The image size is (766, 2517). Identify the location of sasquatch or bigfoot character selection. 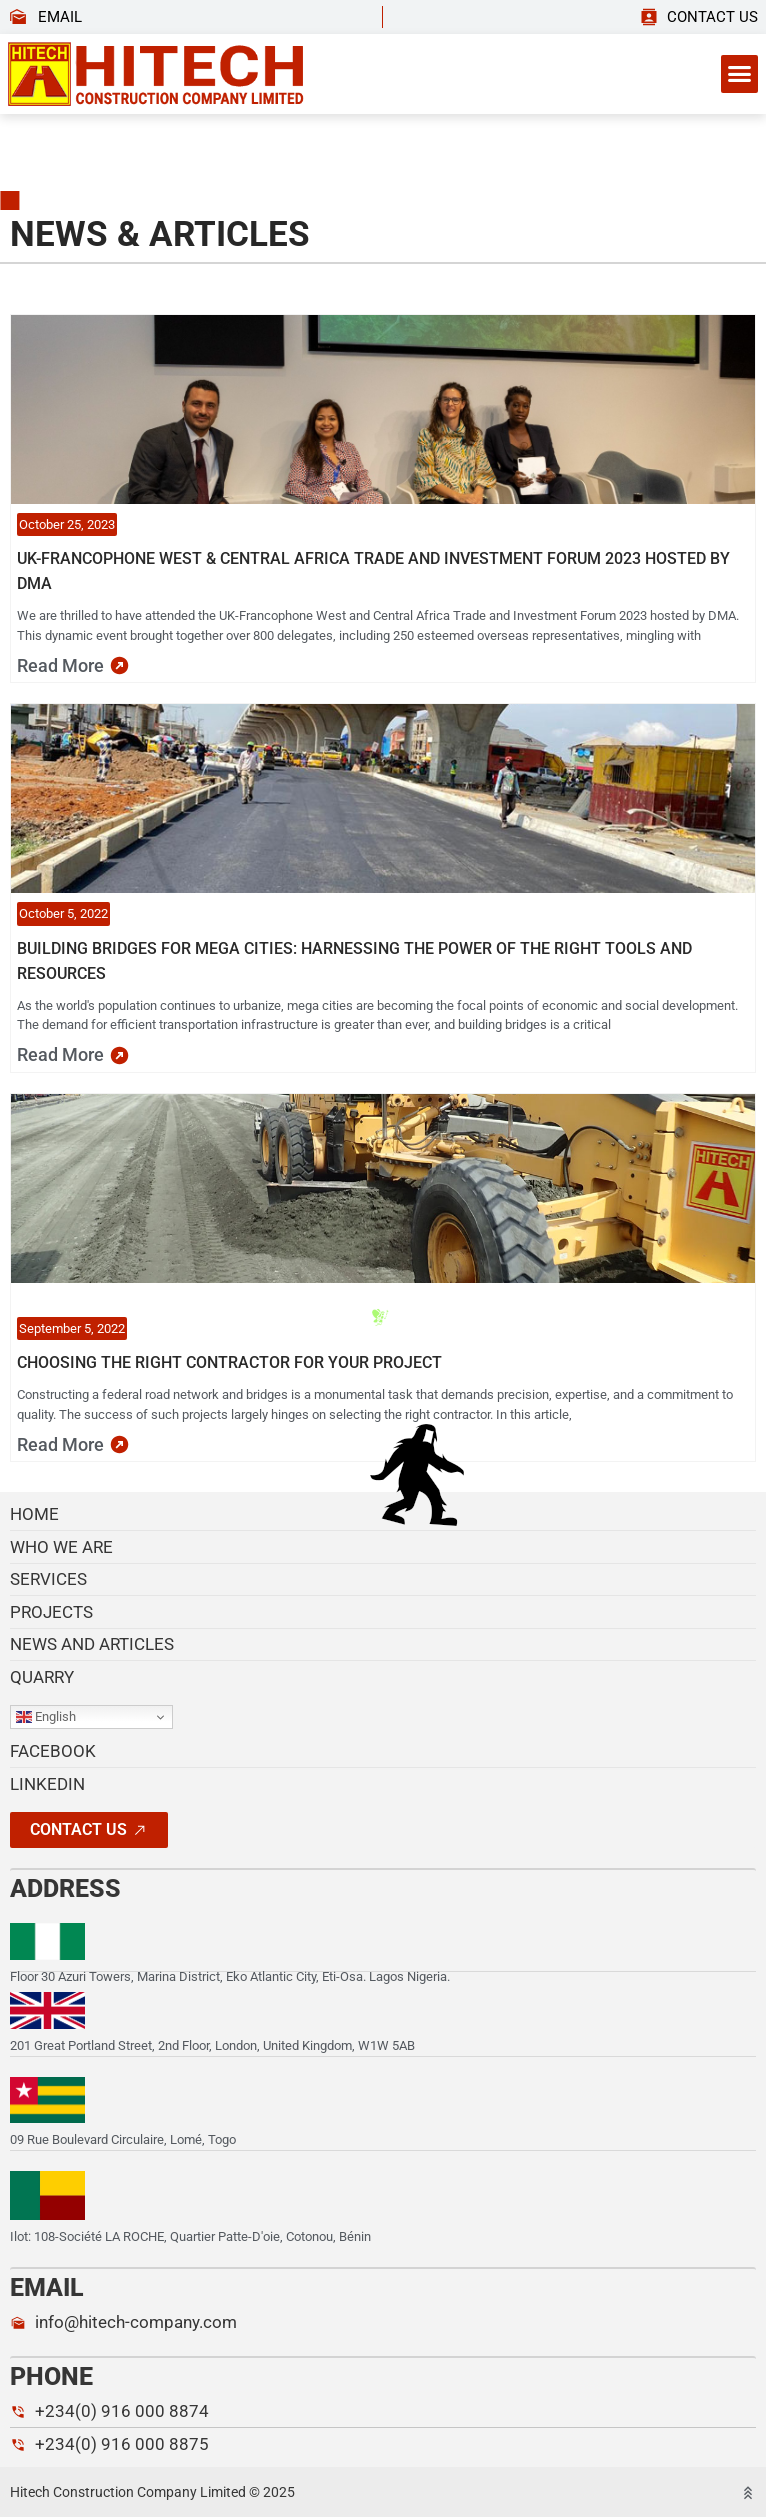
(417, 1475).